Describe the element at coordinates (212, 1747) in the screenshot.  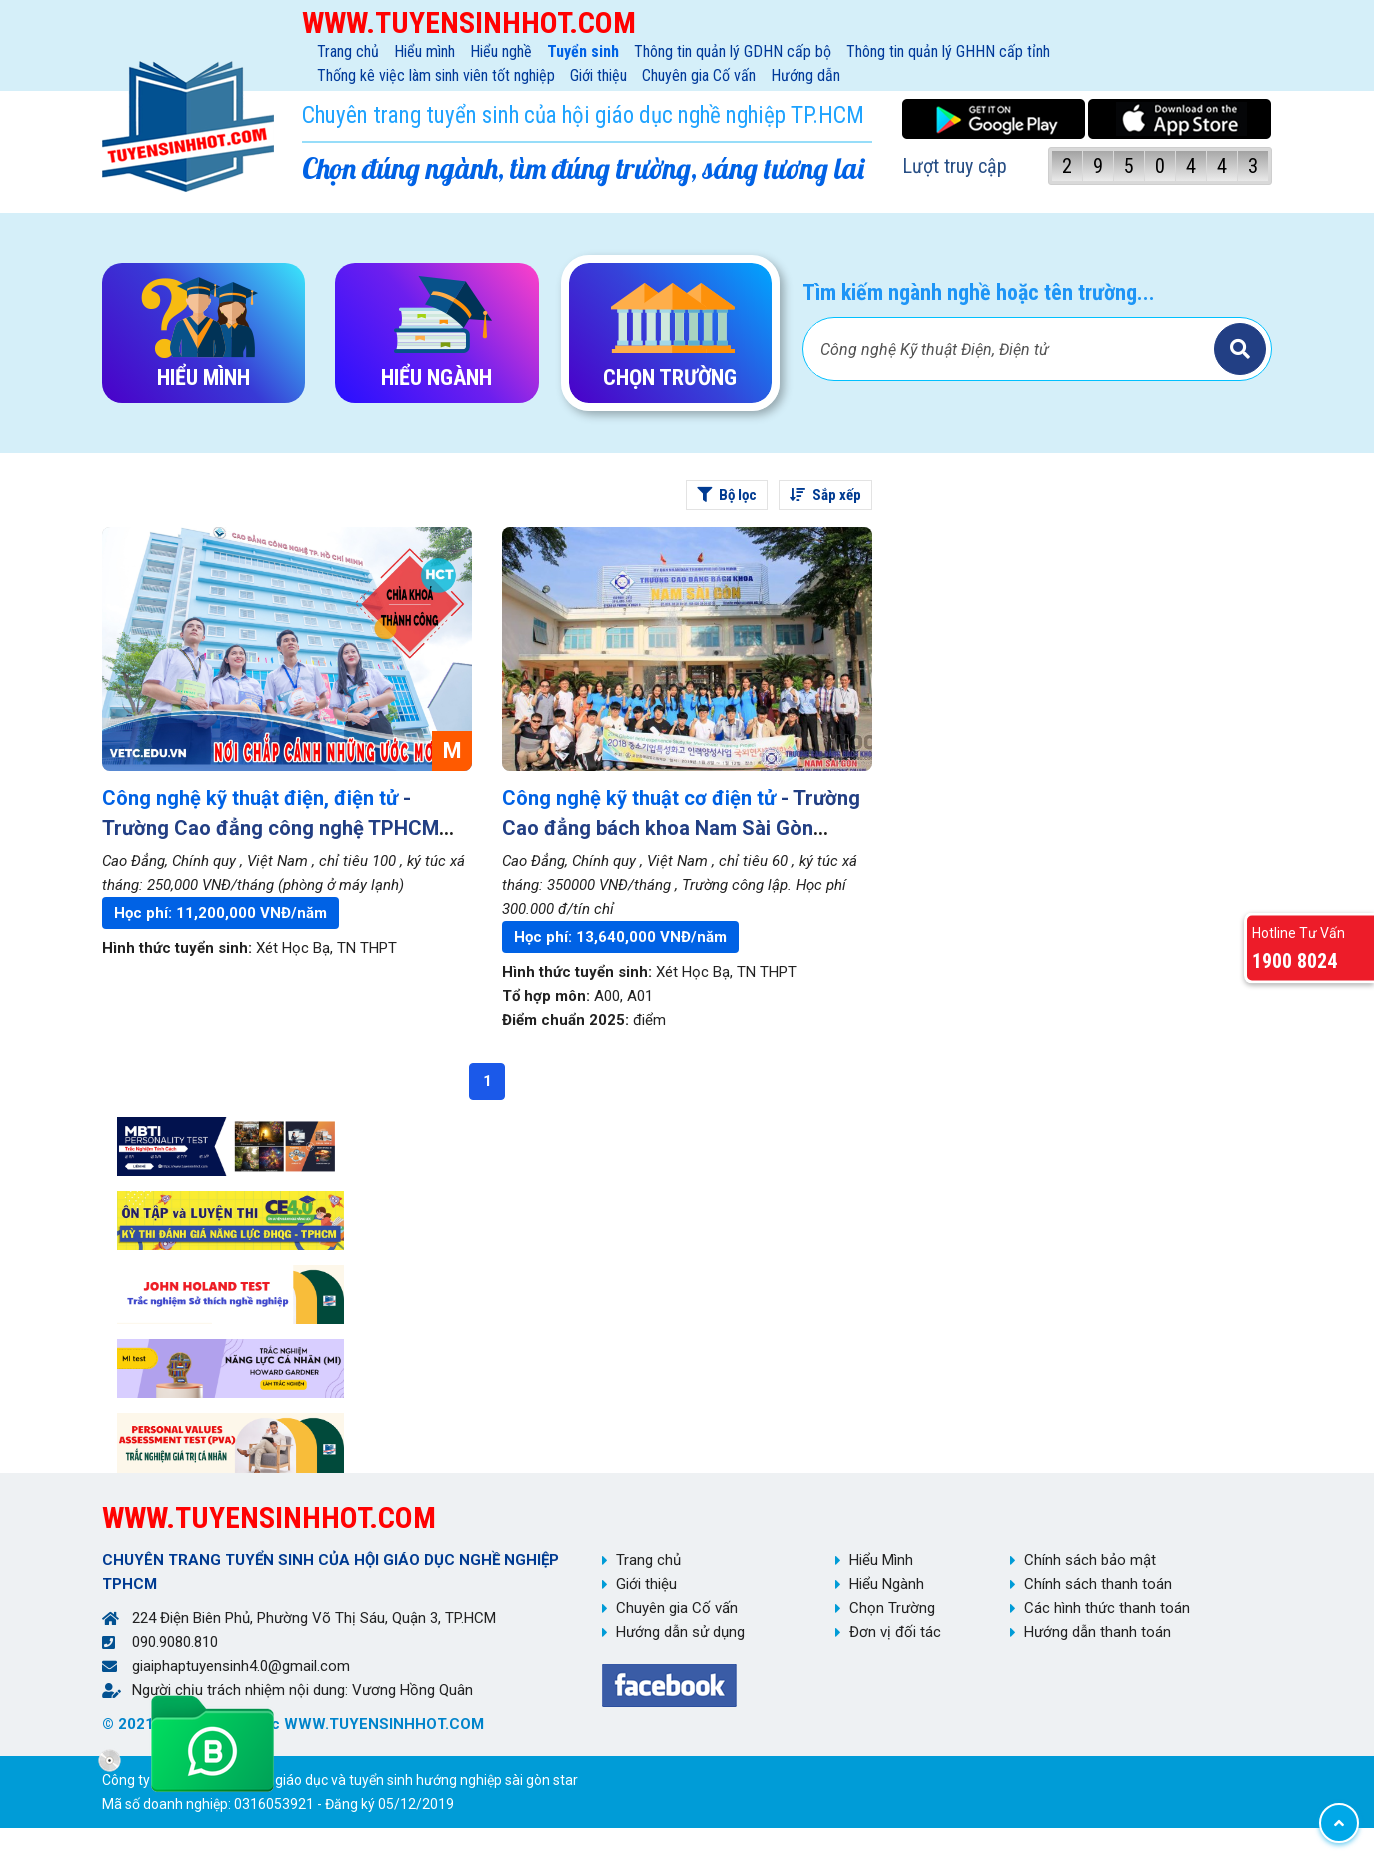
I see `folder containing whatsapp business files and data` at that location.